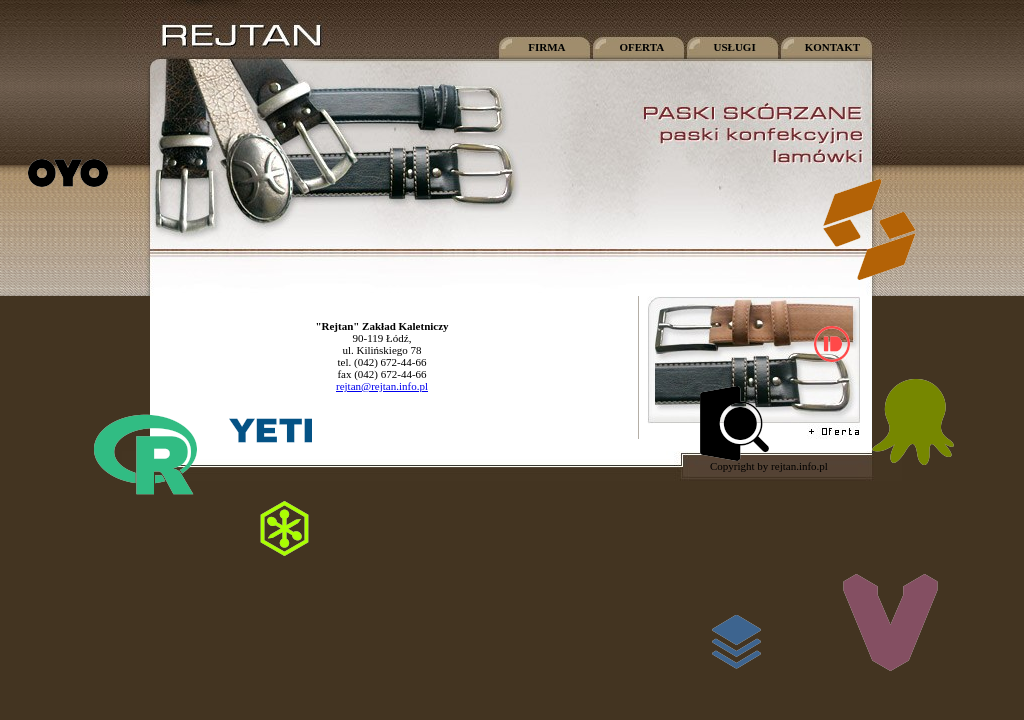 The width and height of the screenshot is (1024, 720). Describe the element at coordinates (68, 173) in the screenshot. I see `open the OYO hotel booking app` at that location.